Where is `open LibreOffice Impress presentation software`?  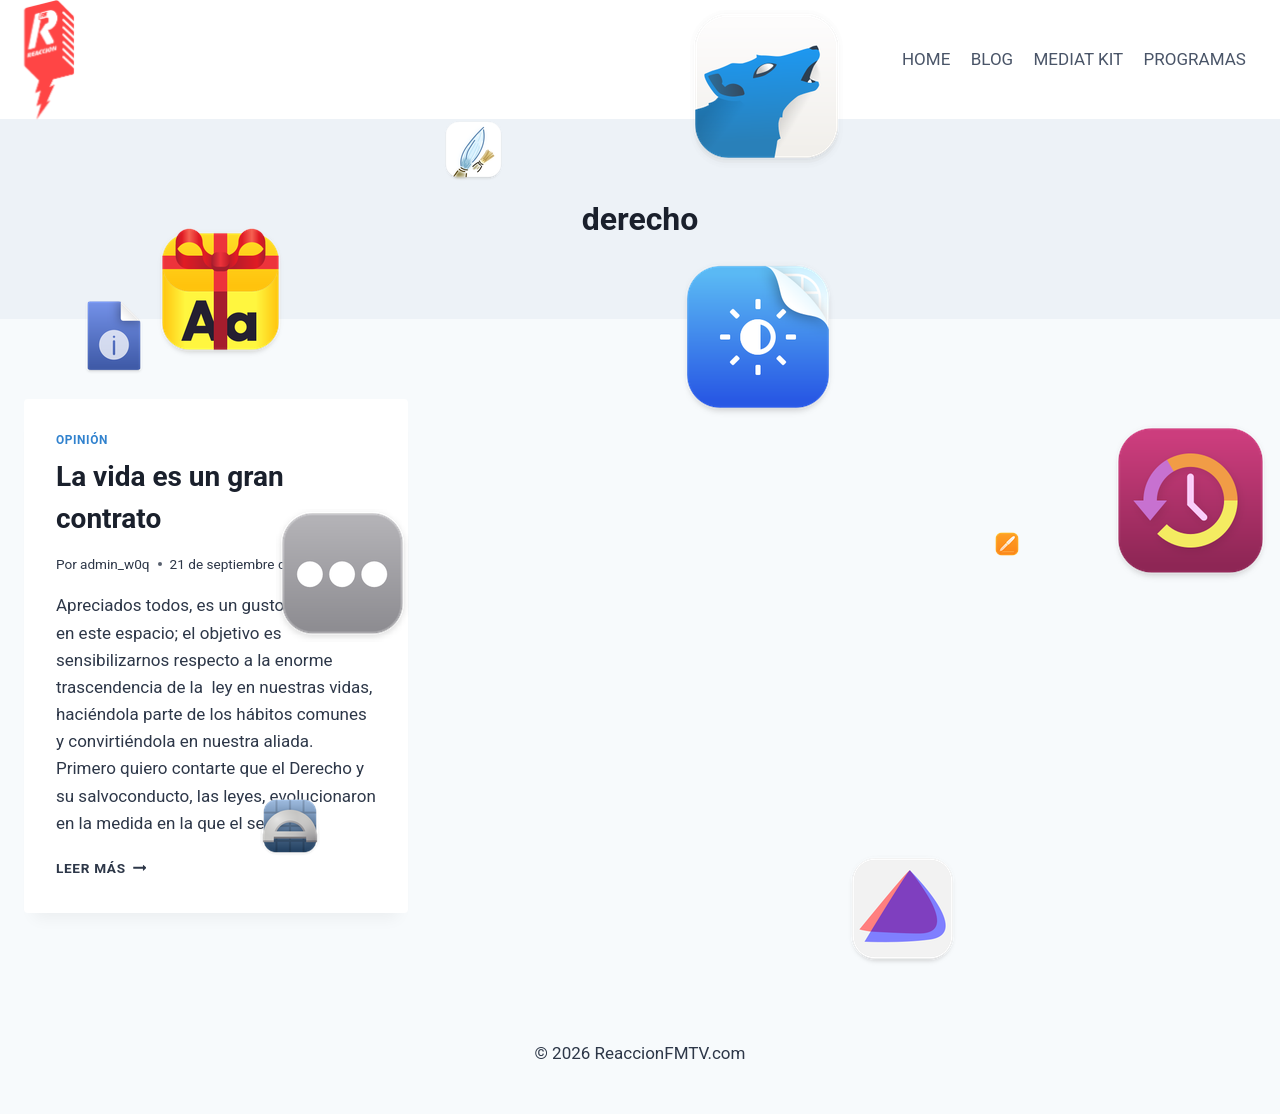 open LibreOffice Impress presentation software is located at coordinates (1007, 544).